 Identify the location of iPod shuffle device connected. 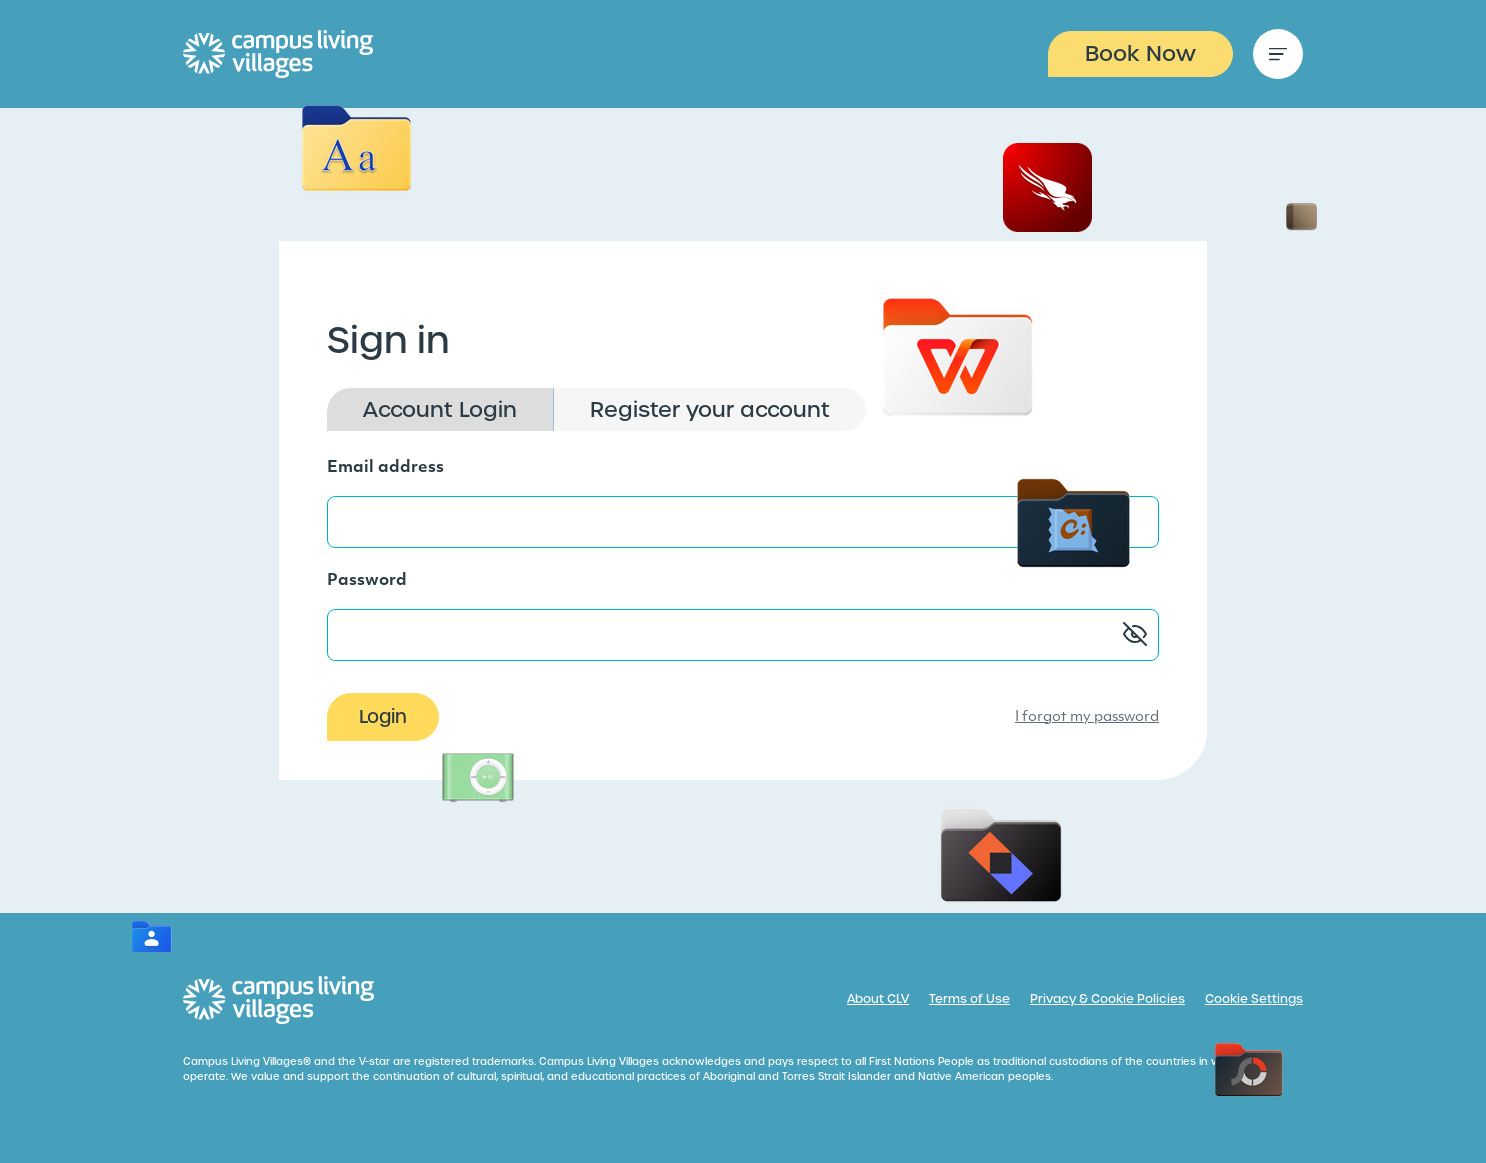
(478, 764).